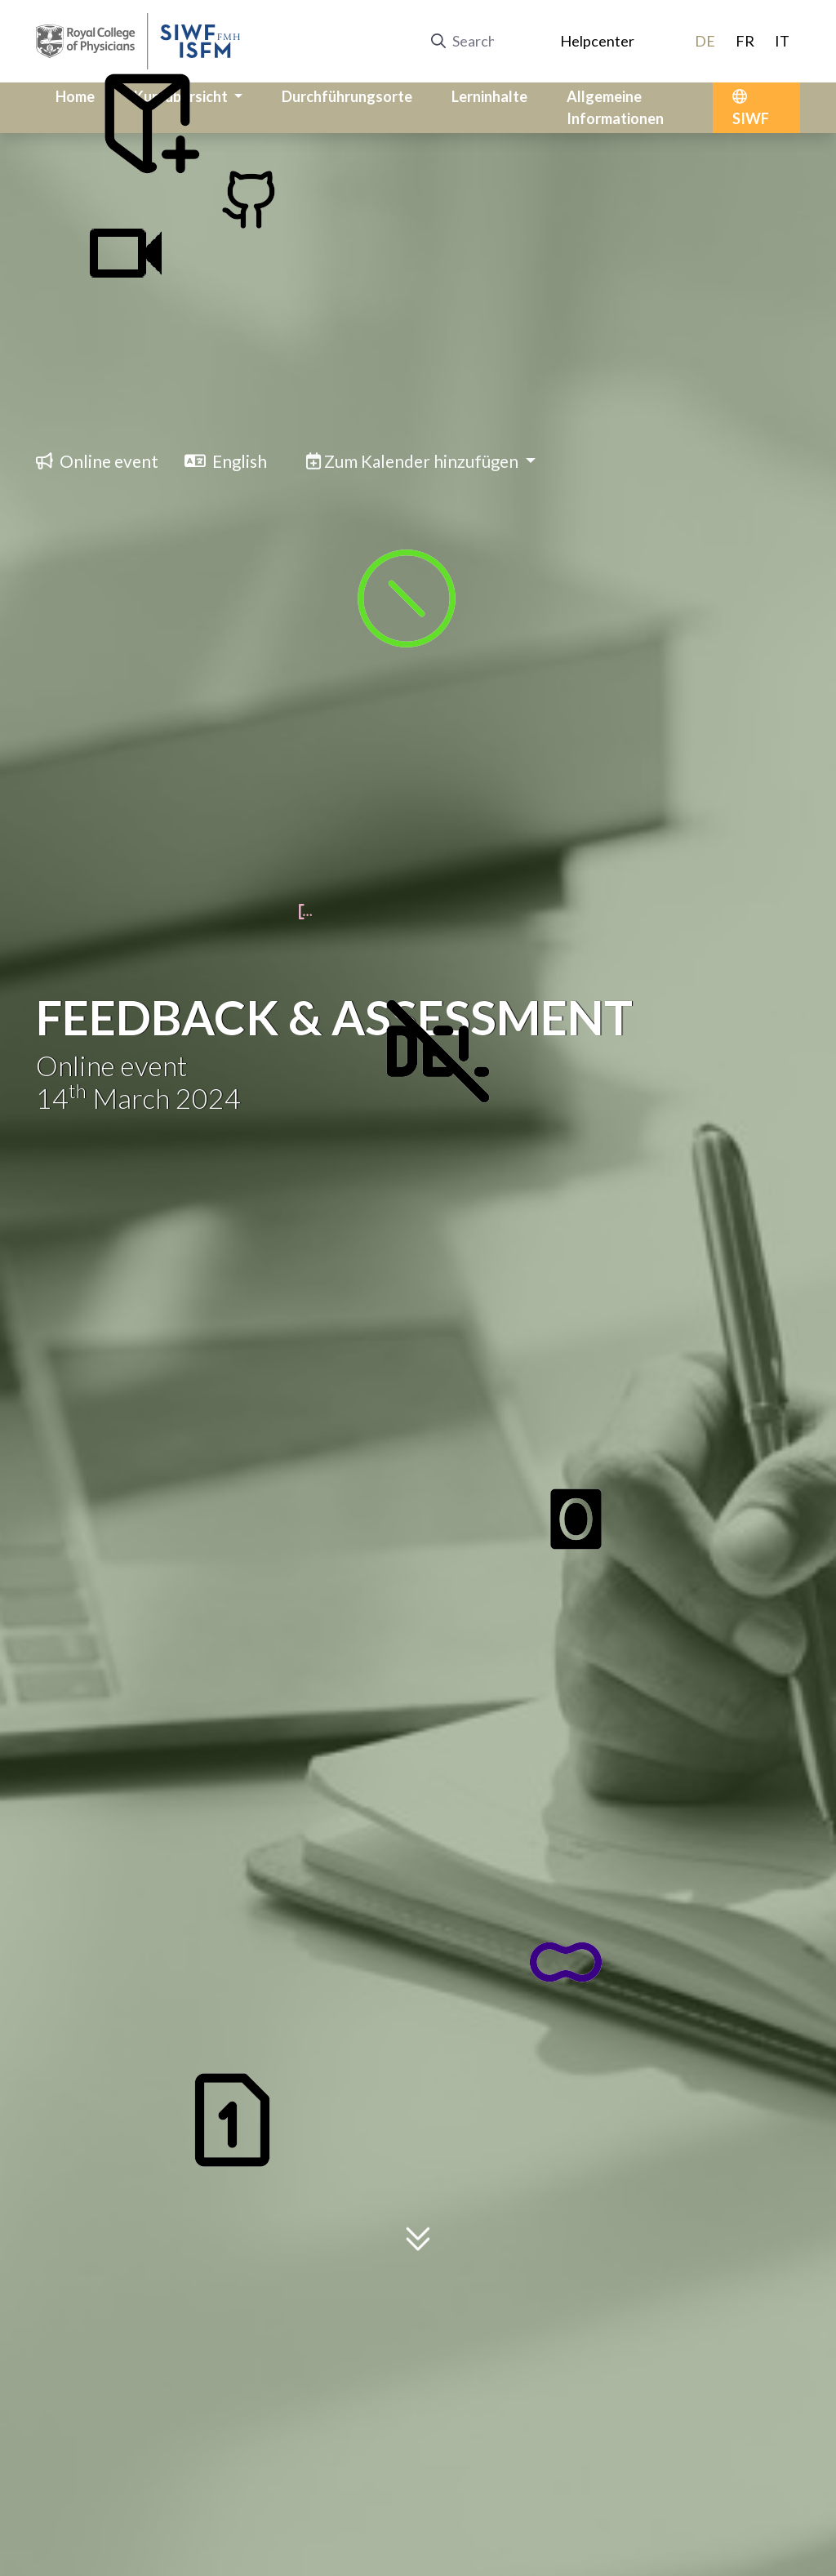  Describe the element at coordinates (305, 911) in the screenshot. I see `indicates the start of a contained or grouped section` at that location.